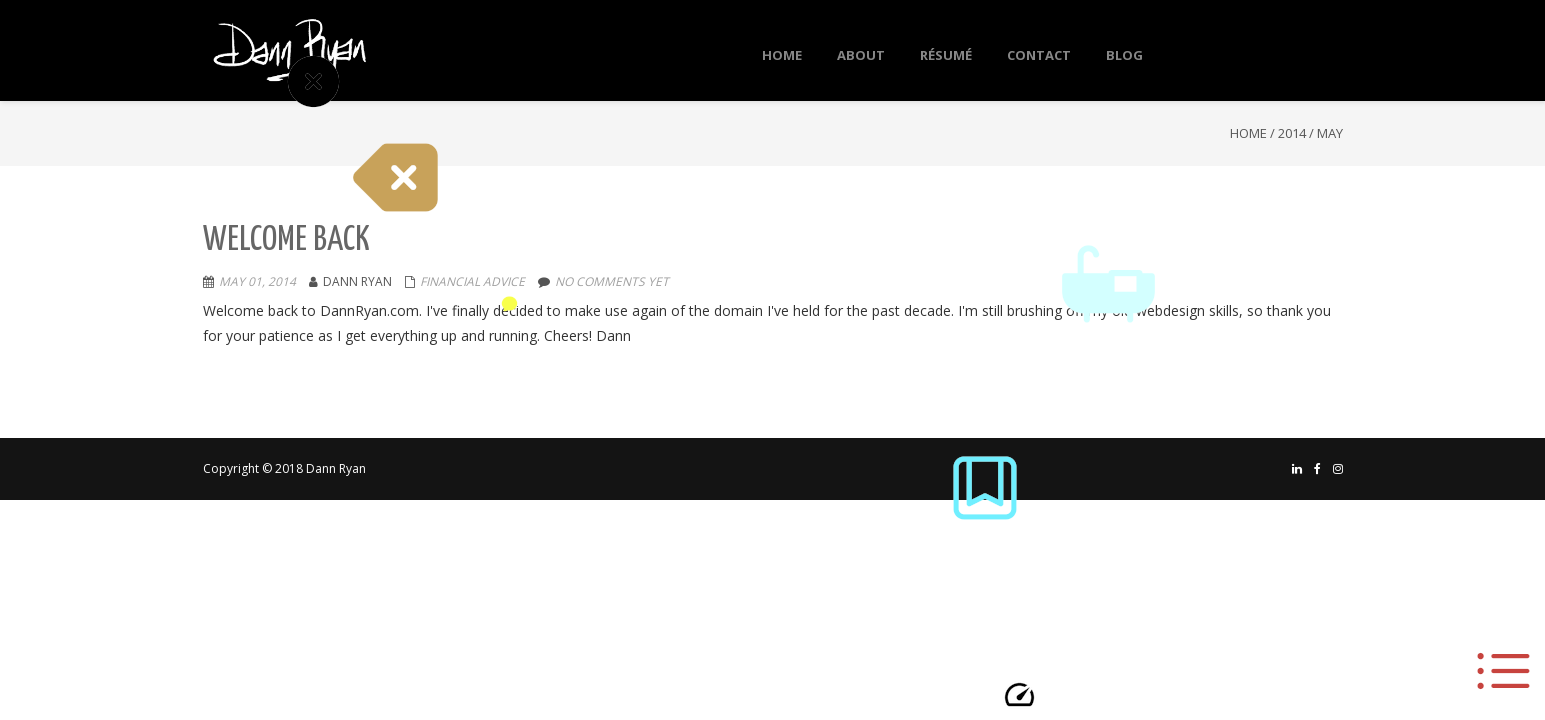 The width and height of the screenshot is (1545, 720). Describe the element at coordinates (313, 81) in the screenshot. I see `close or dismiss a dialog` at that location.